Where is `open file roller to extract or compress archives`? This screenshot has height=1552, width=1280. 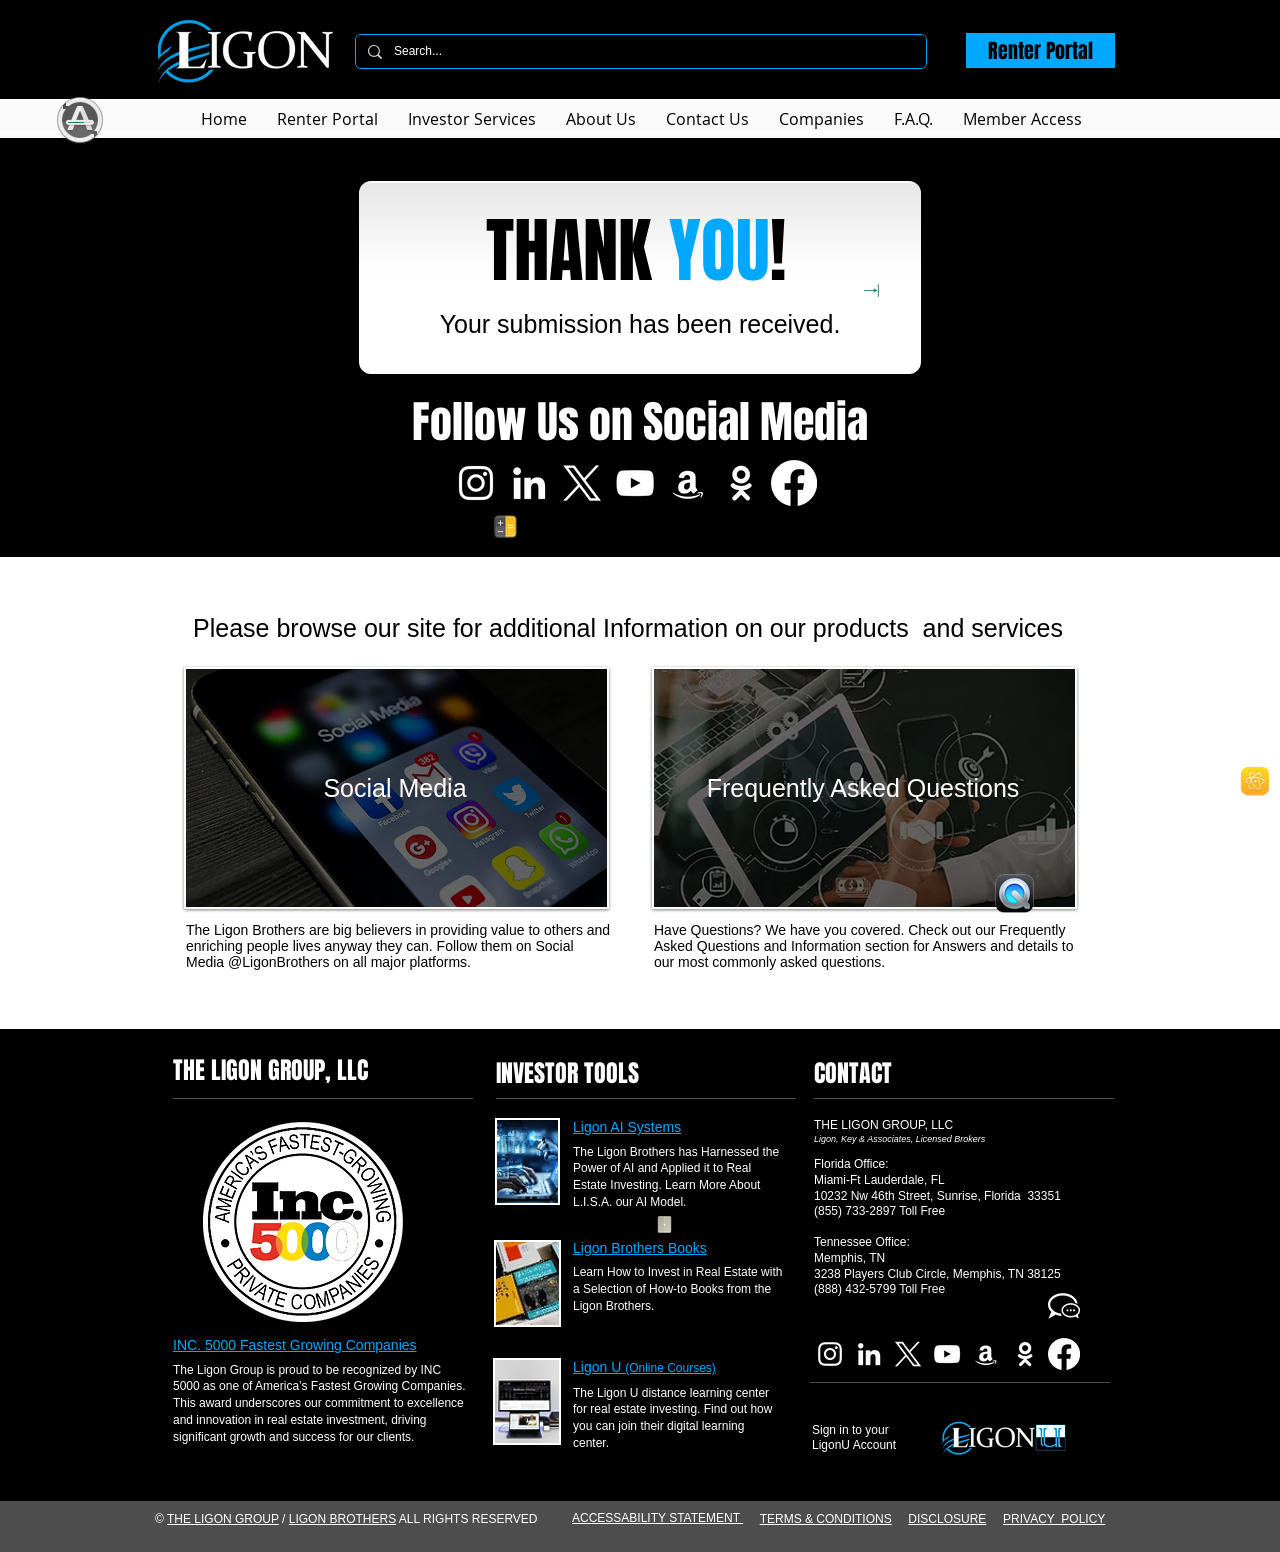 open file roller to extract or compress archives is located at coordinates (664, 1224).